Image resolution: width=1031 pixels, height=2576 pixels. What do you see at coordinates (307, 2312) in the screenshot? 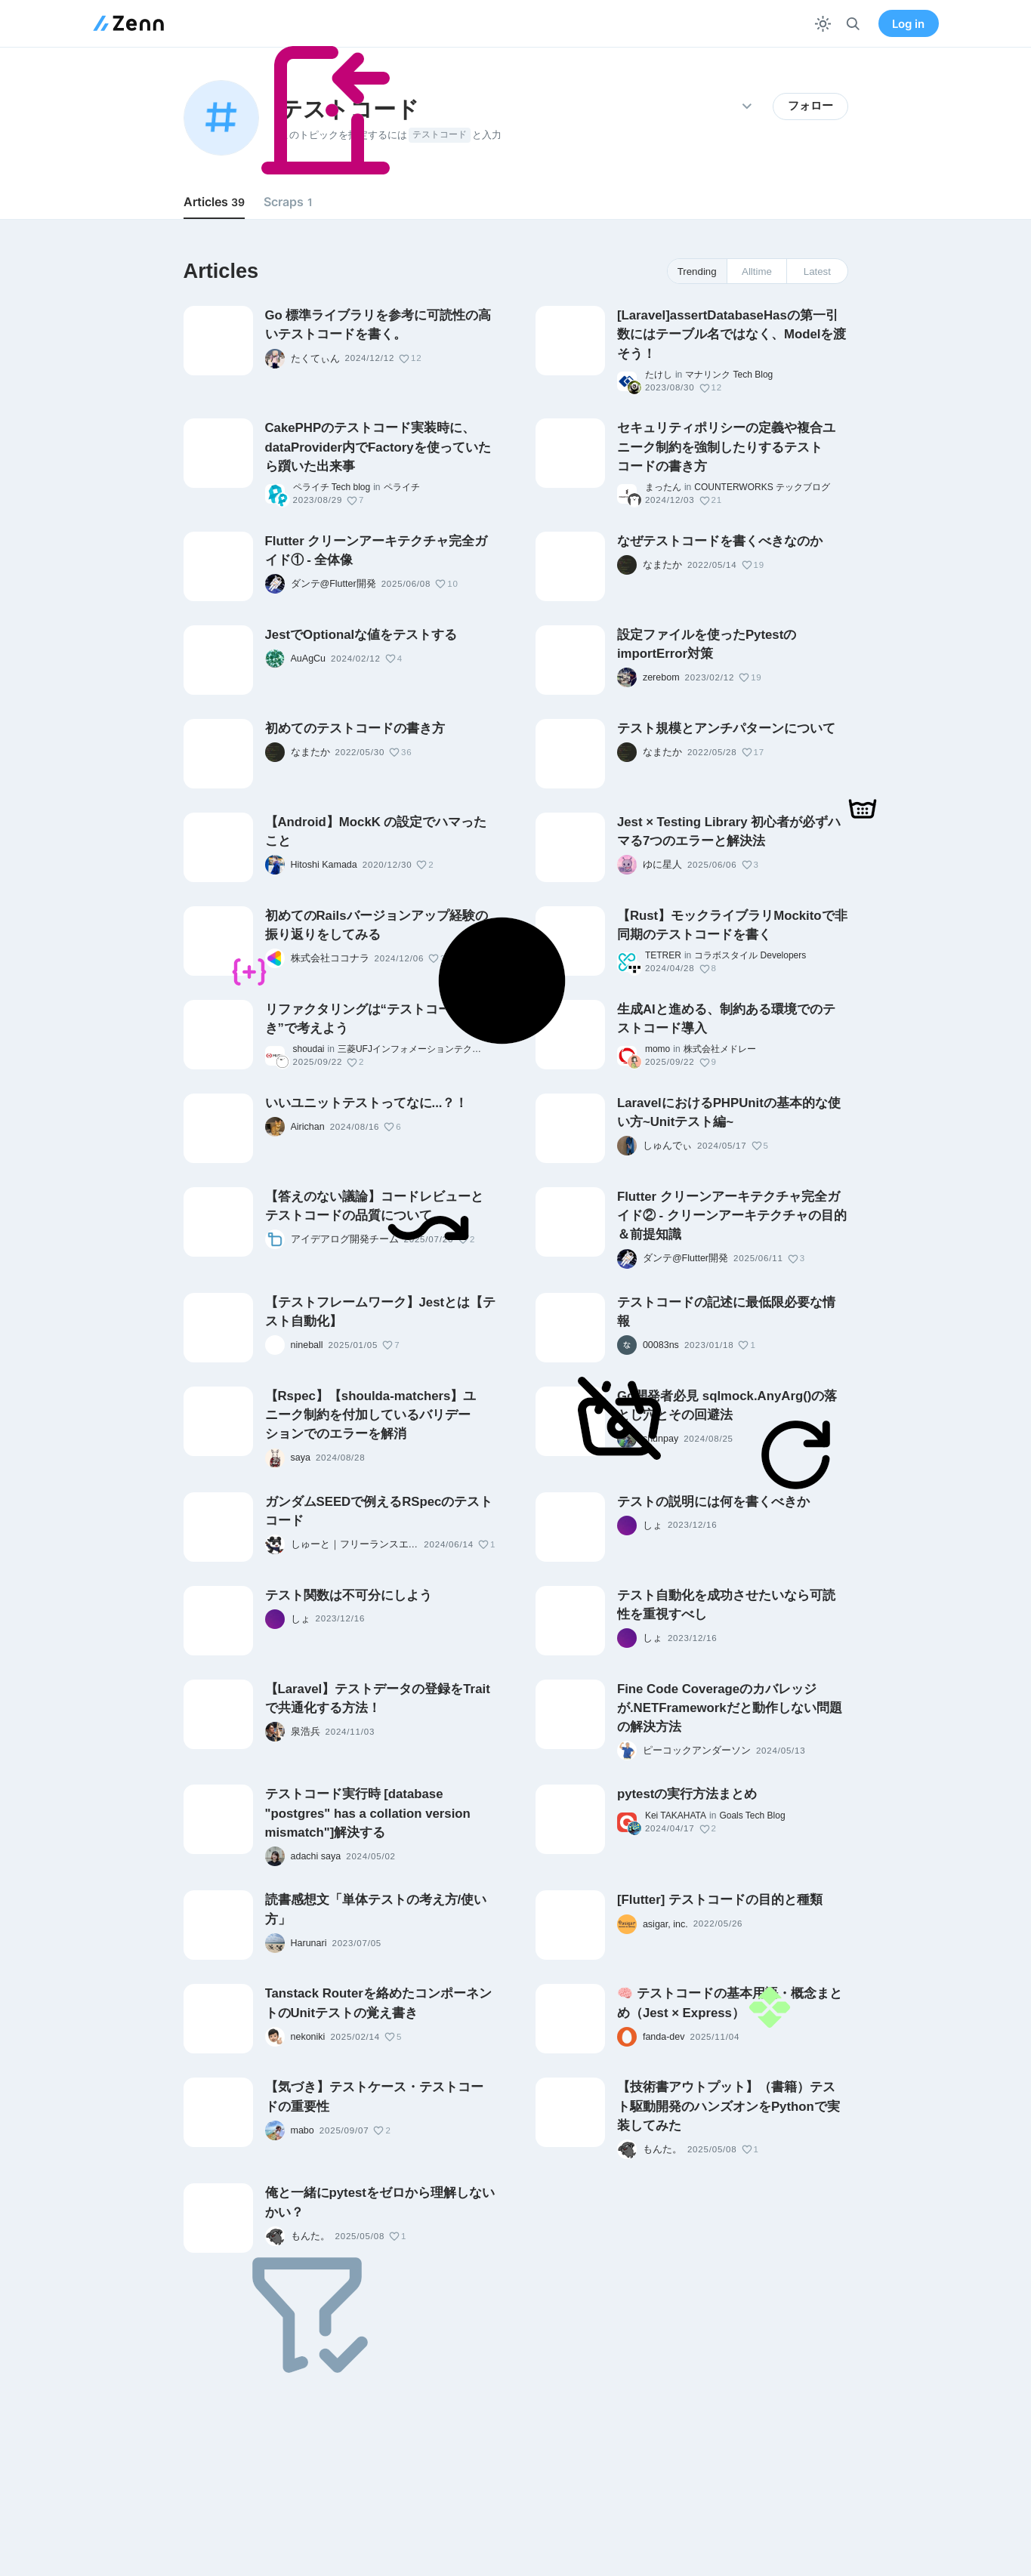
I see `filter applied successfully` at bounding box center [307, 2312].